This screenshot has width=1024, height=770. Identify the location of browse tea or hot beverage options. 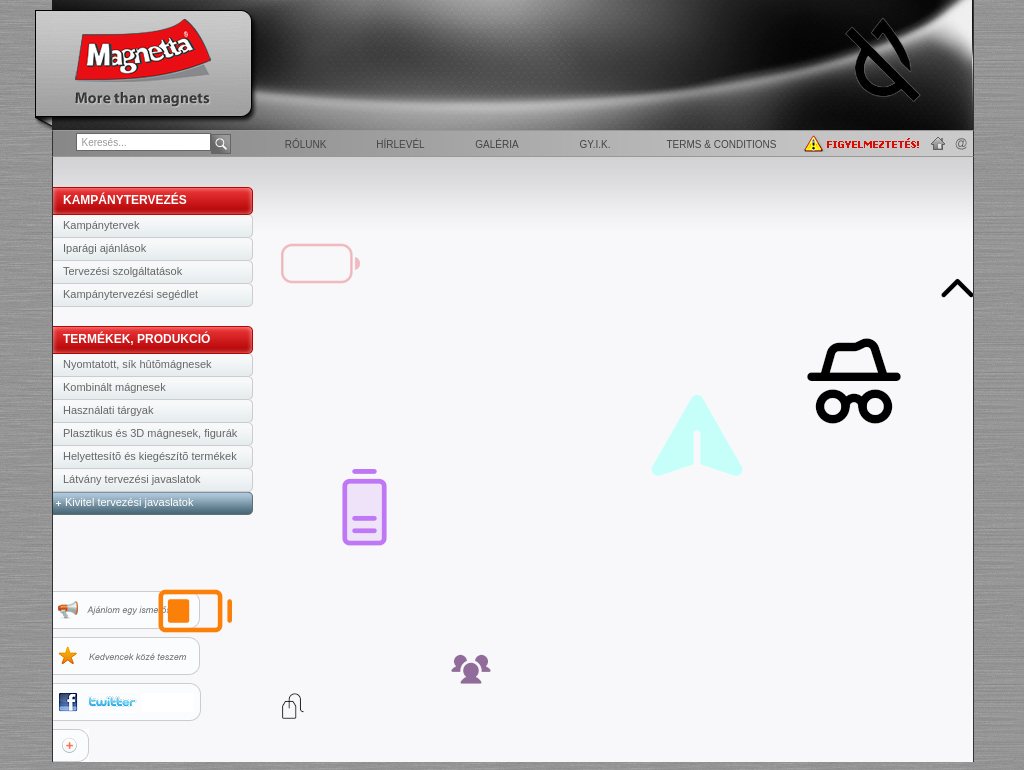
(292, 707).